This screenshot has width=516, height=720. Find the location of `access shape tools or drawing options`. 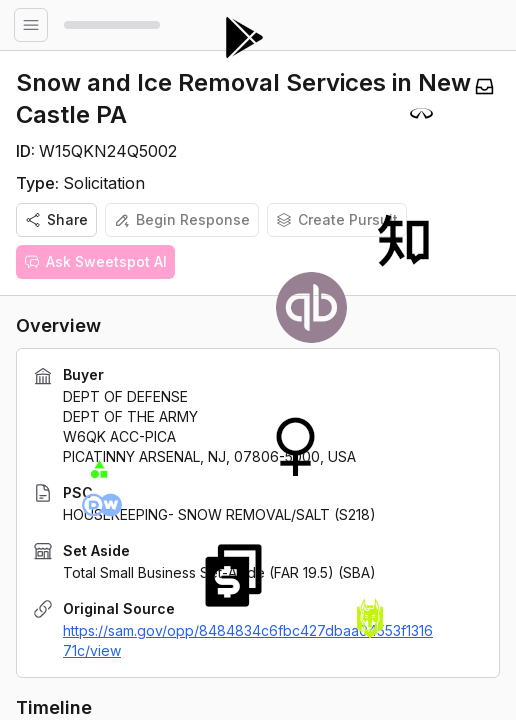

access shape tools or drawing options is located at coordinates (99, 469).